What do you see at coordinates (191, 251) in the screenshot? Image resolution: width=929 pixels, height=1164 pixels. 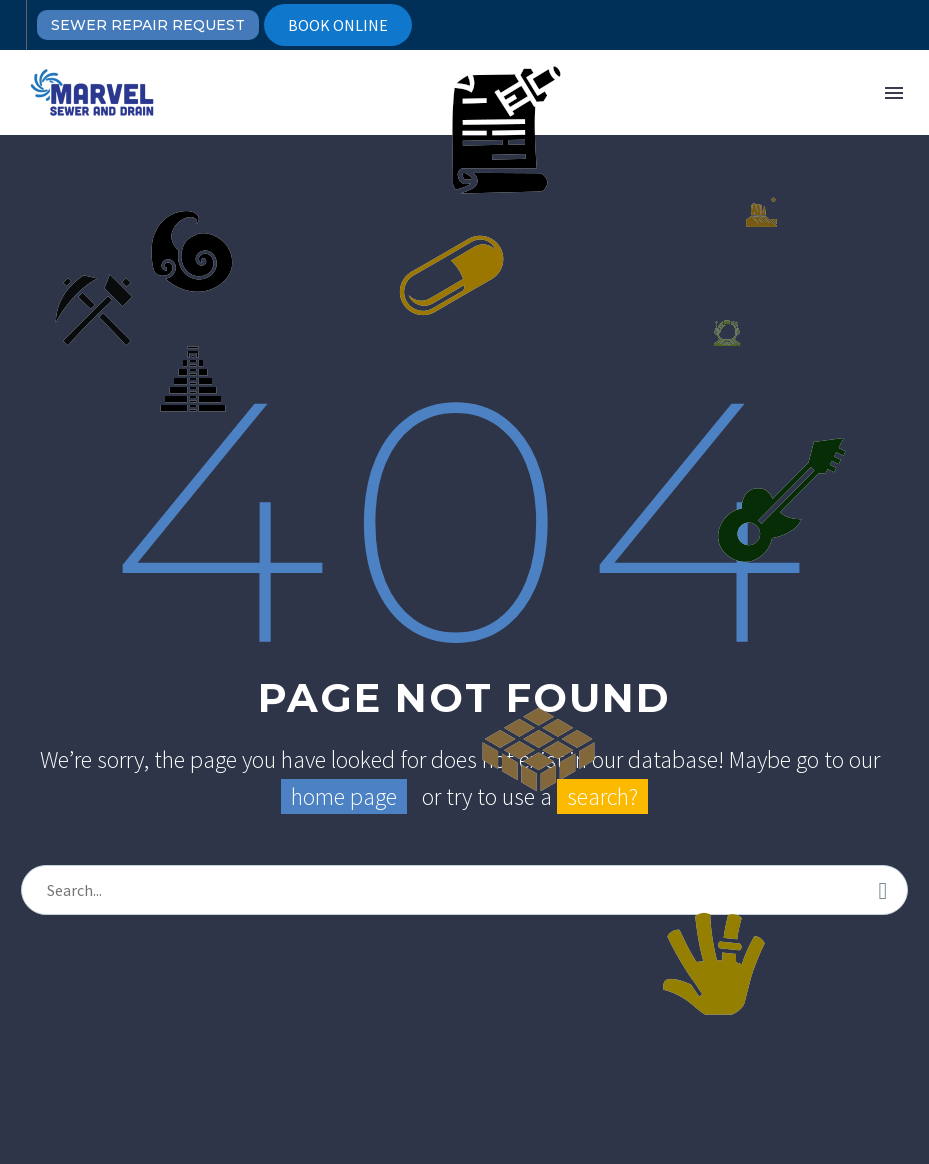 I see `indicates weather conditions in a game interface` at bounding box center [191, 251].